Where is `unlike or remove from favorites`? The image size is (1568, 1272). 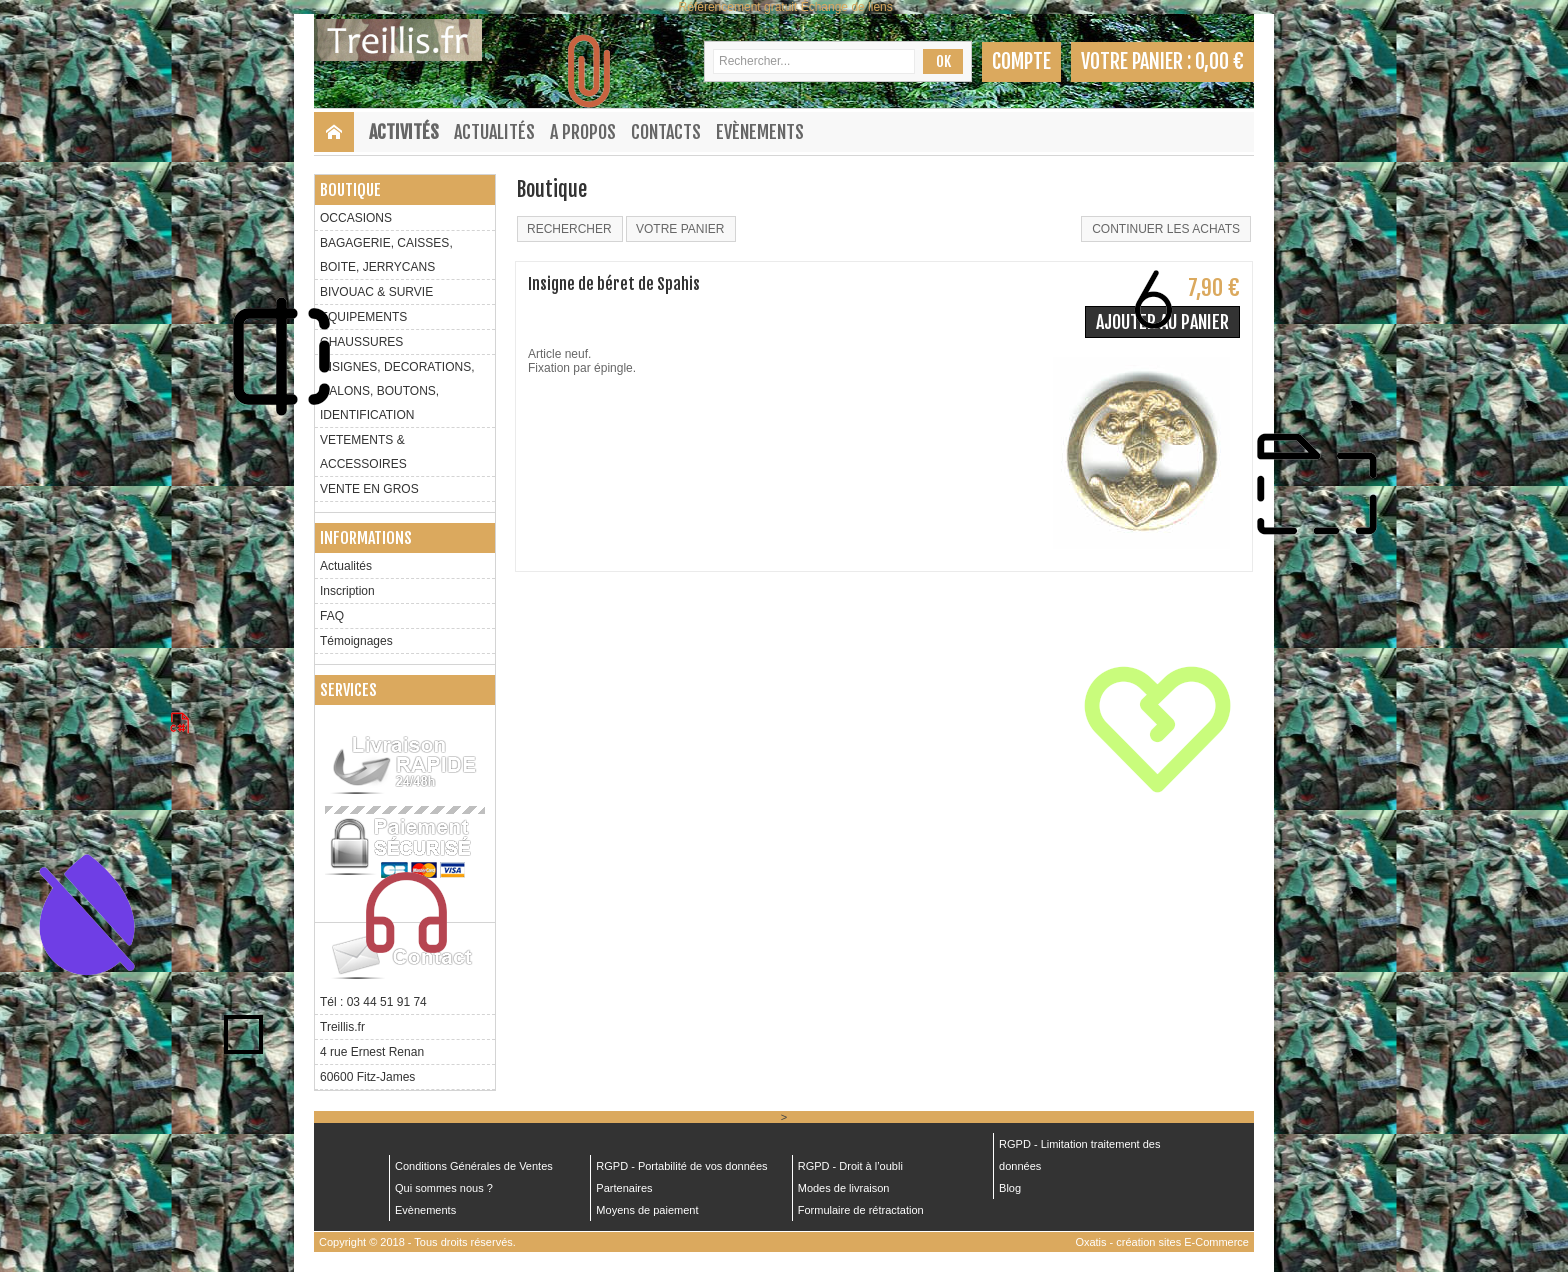
unlike or remove from favorites is located at coordinates (1157, 724).